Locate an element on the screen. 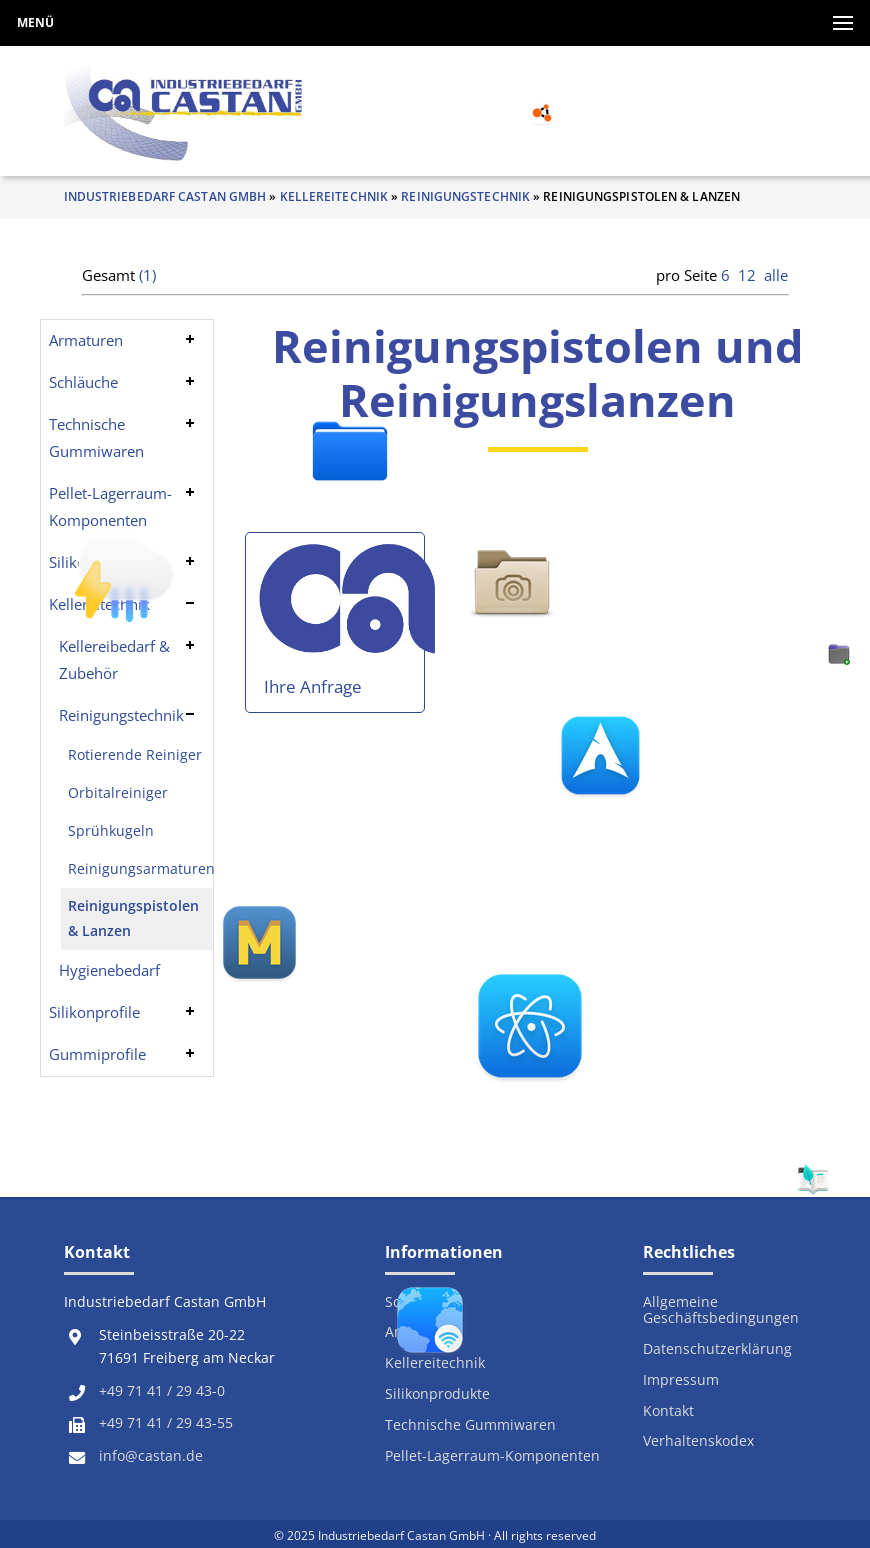 This screenshot has height=1548, width=870. open your pictures folder is located at coordinates (512, 586).